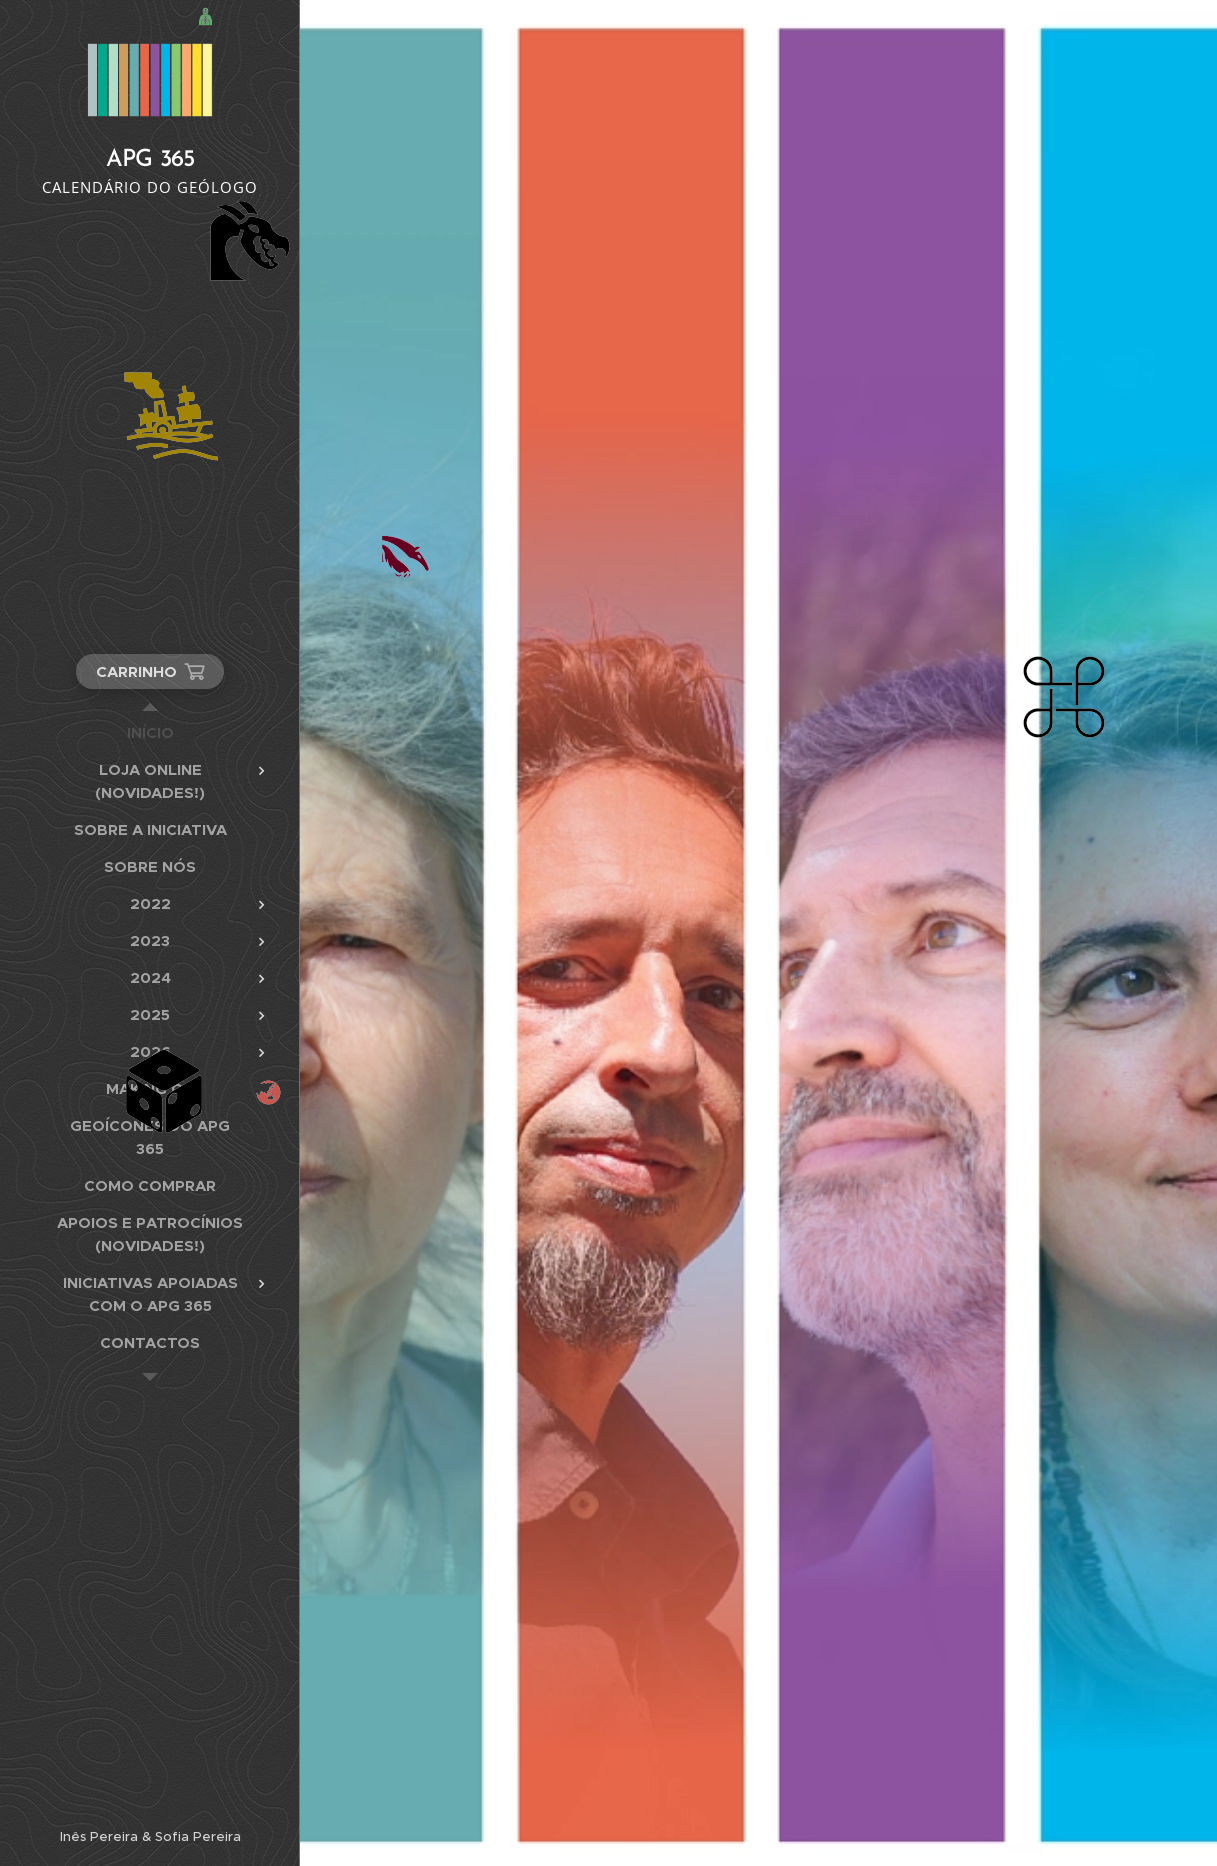  I want to click on roll the dice or randomize, so click(164, 1092).